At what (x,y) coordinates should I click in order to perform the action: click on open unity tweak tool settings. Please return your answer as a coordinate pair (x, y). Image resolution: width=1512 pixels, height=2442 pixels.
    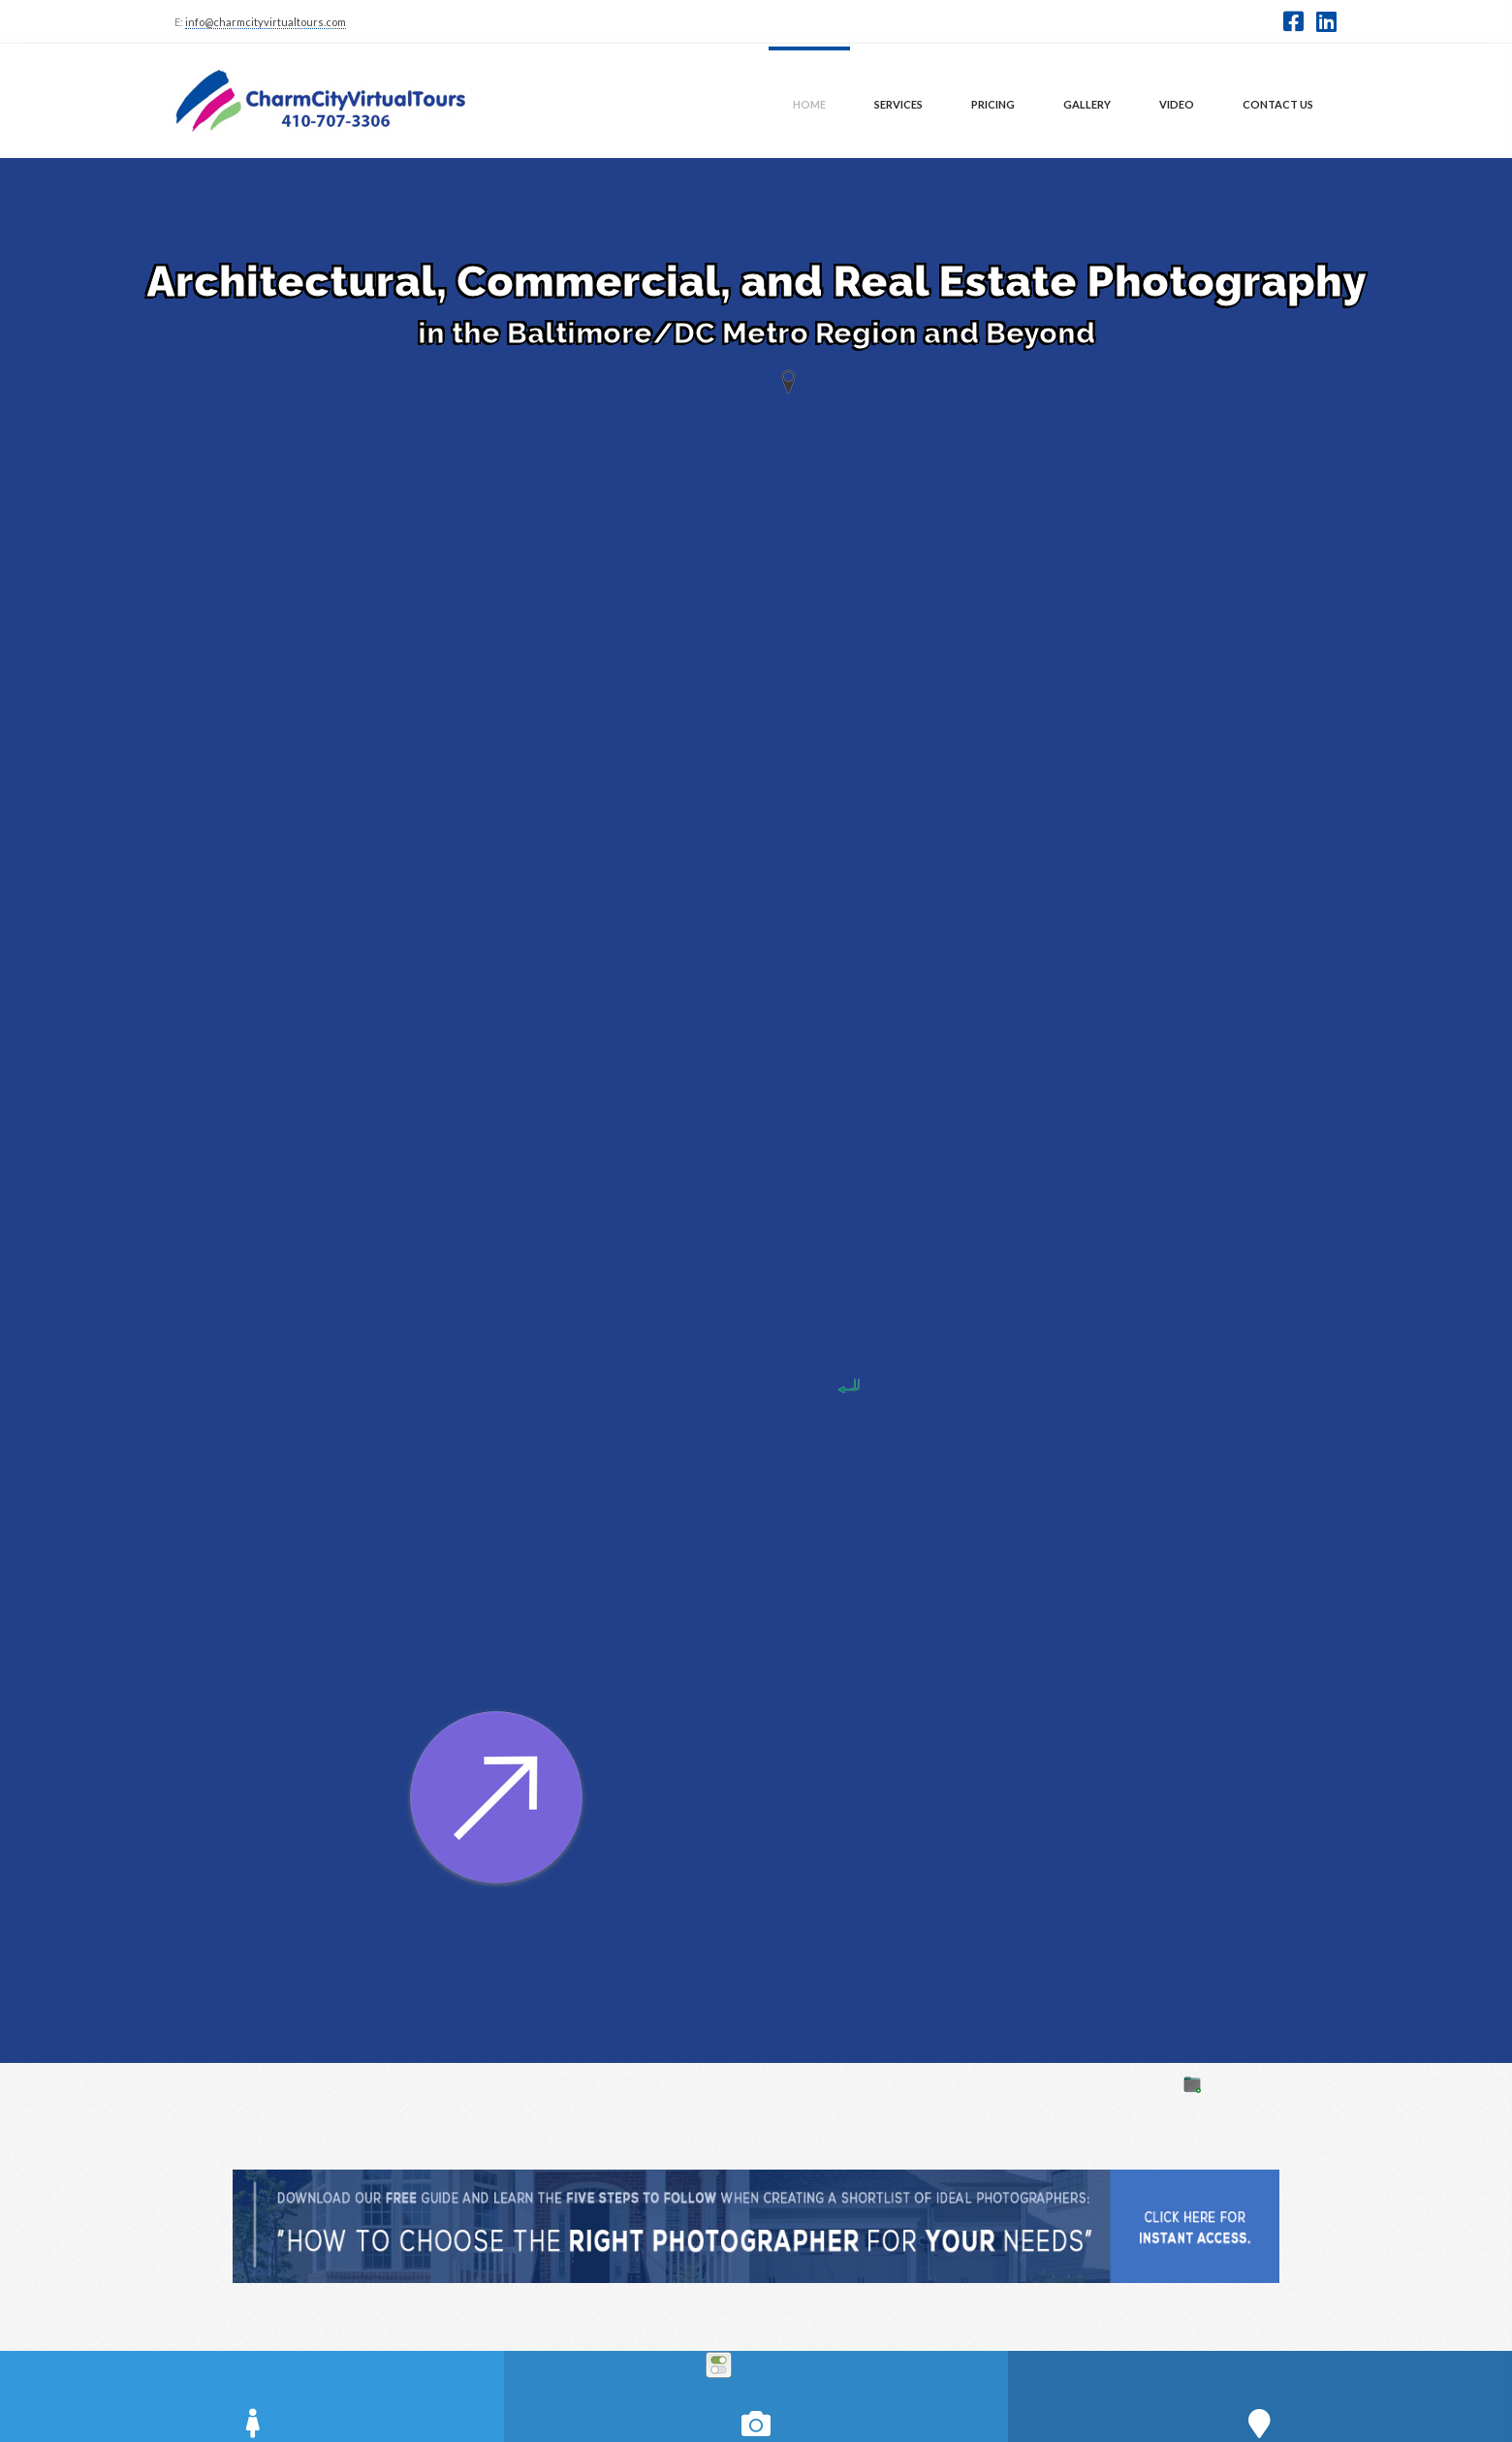
    Looking at the image, I should click on (718, 2364).